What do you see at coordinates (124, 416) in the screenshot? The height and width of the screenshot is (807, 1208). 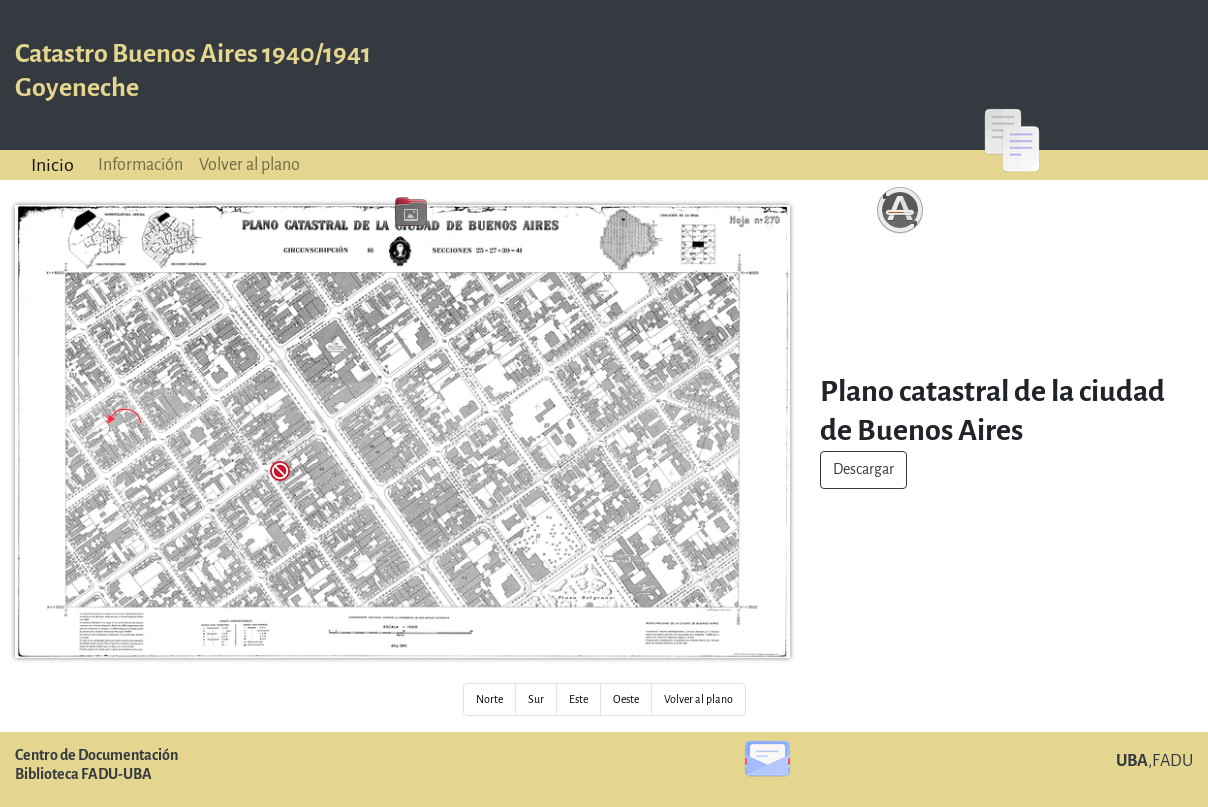 I see `undo the last action` at bounding box center [124, 416].